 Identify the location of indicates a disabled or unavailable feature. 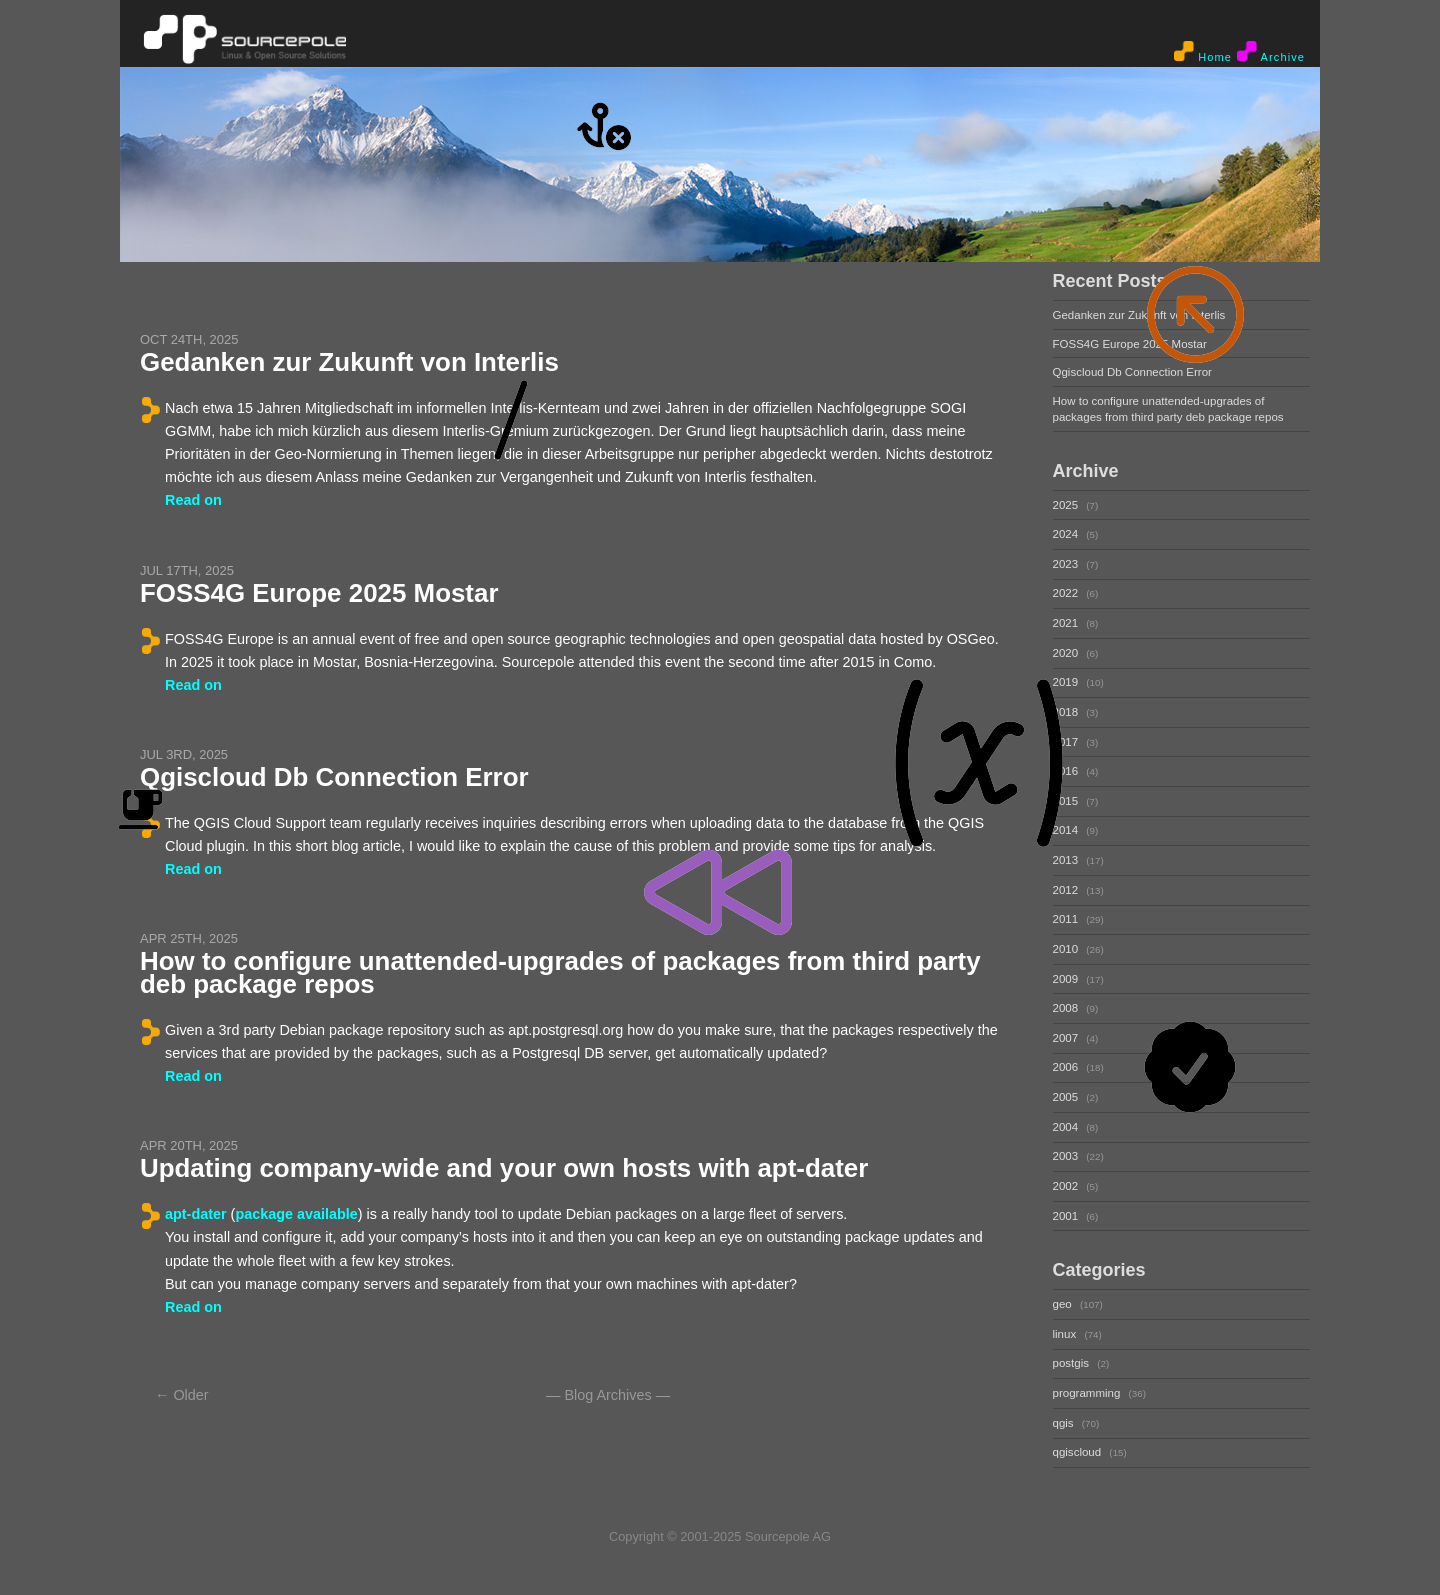
(511, 420).